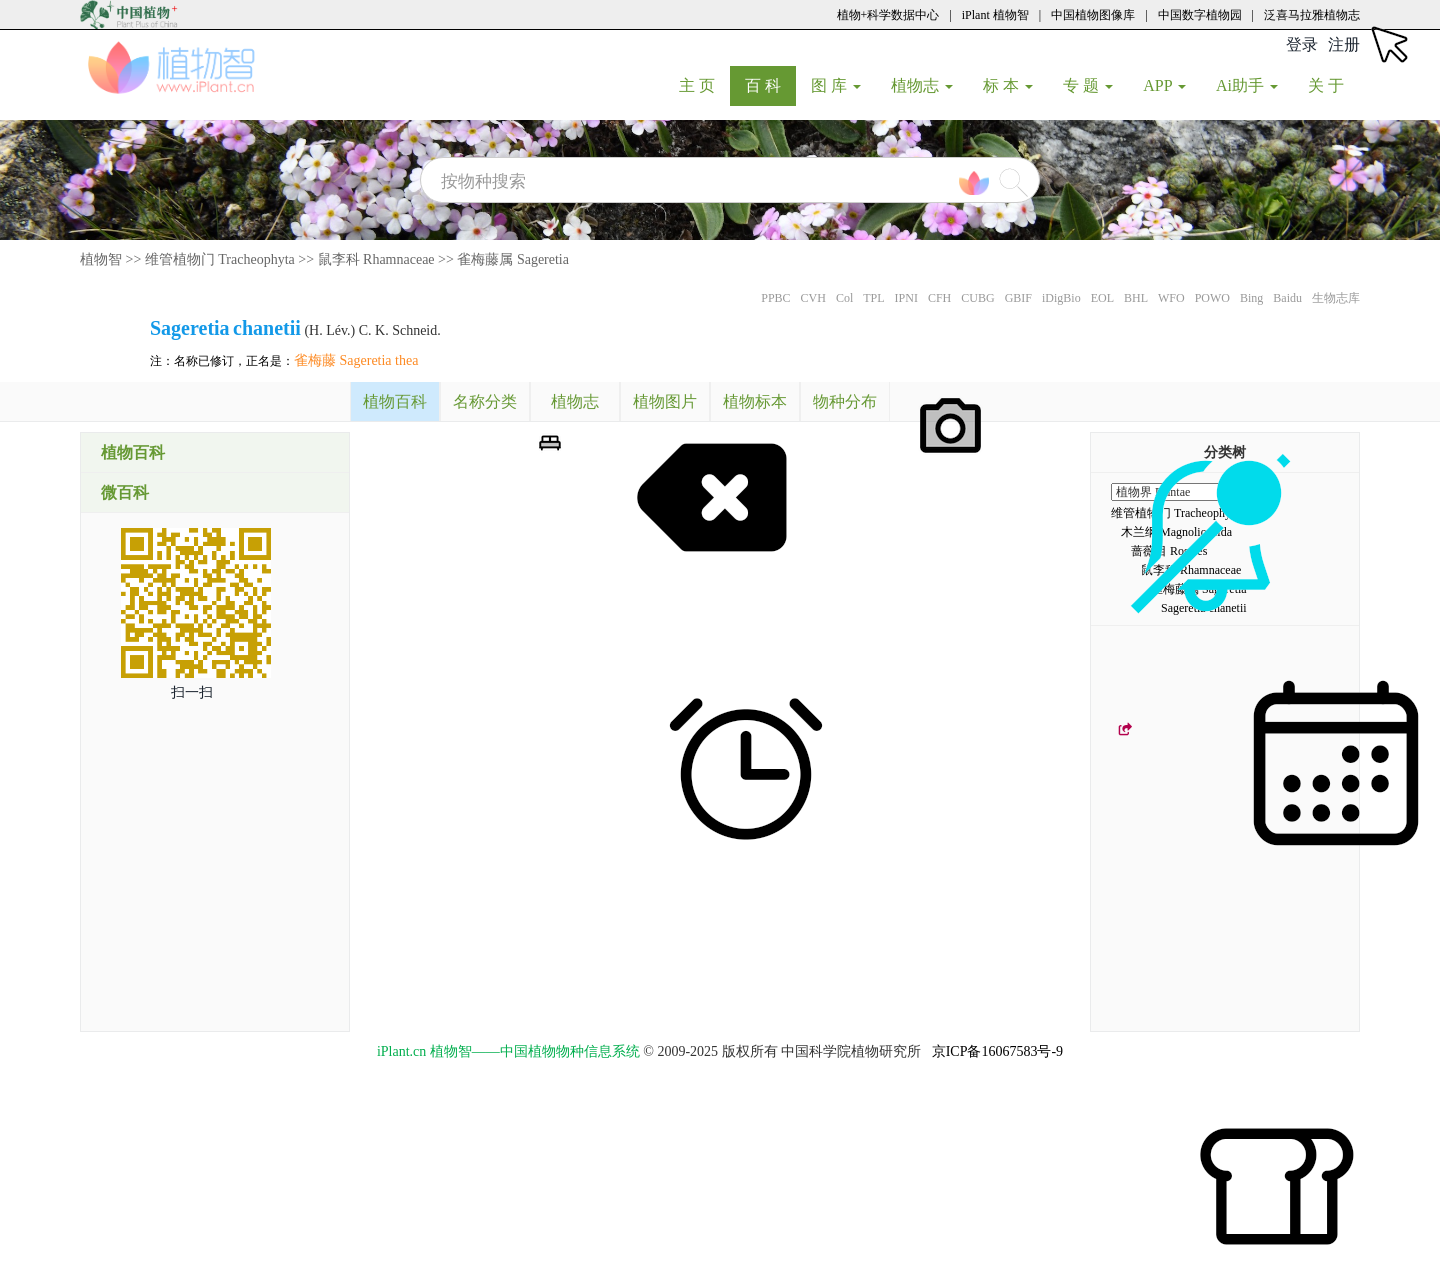  What do you see at coordinates (1336, 763) in the screenshot?
I see `view or open the calendar` at bounding box center [1336, 763].